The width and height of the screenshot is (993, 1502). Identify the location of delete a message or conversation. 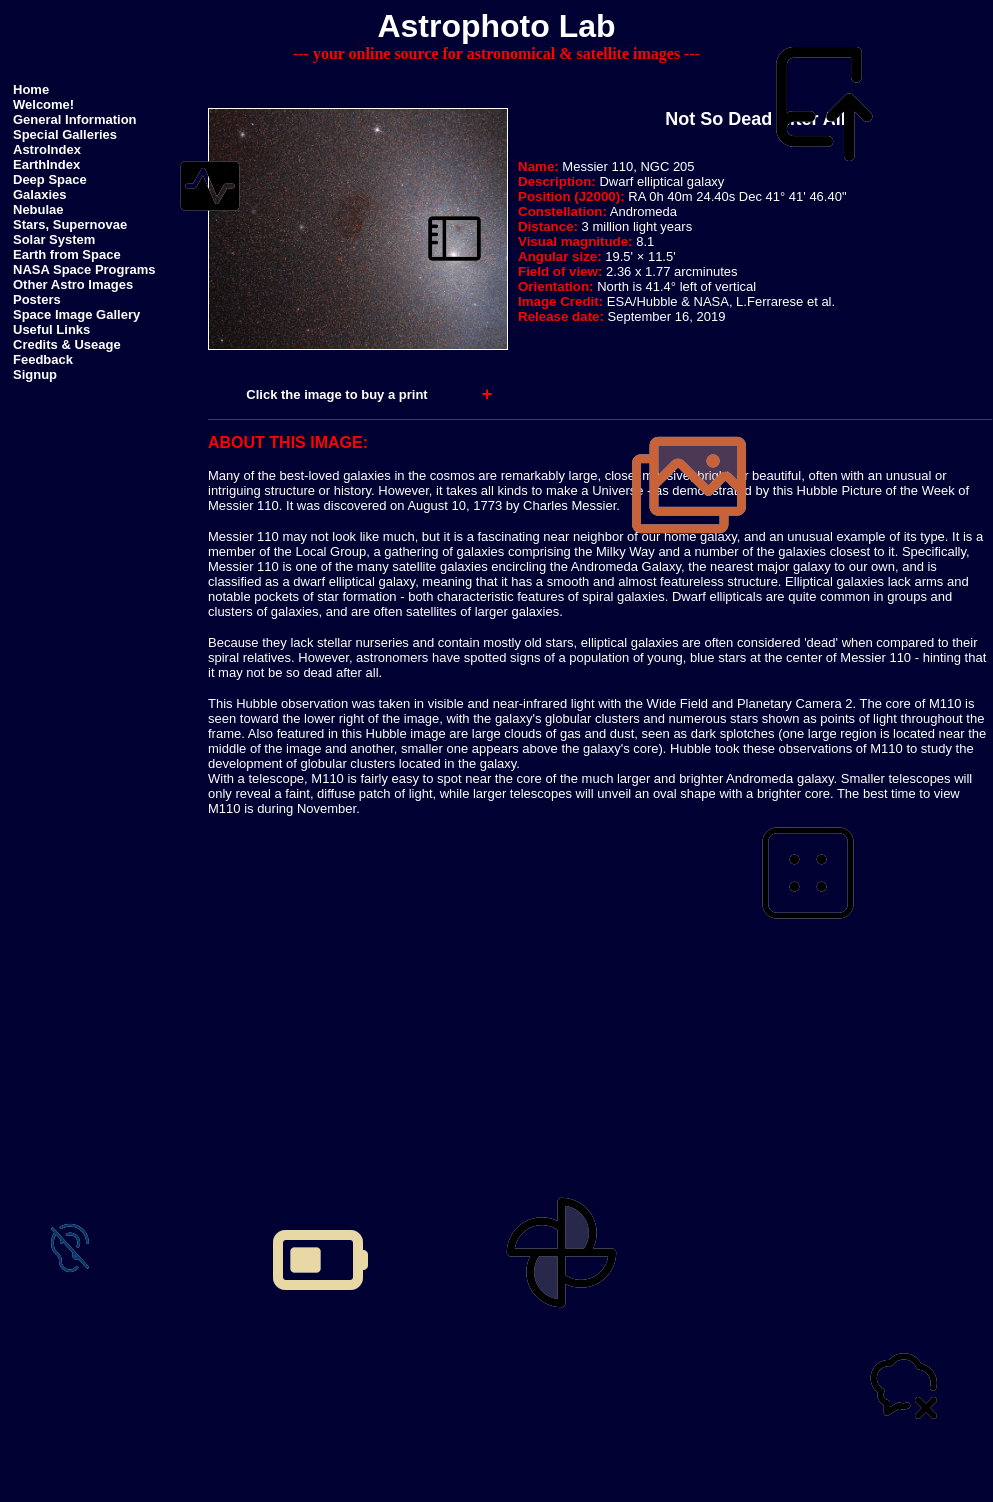
(902, 1384).